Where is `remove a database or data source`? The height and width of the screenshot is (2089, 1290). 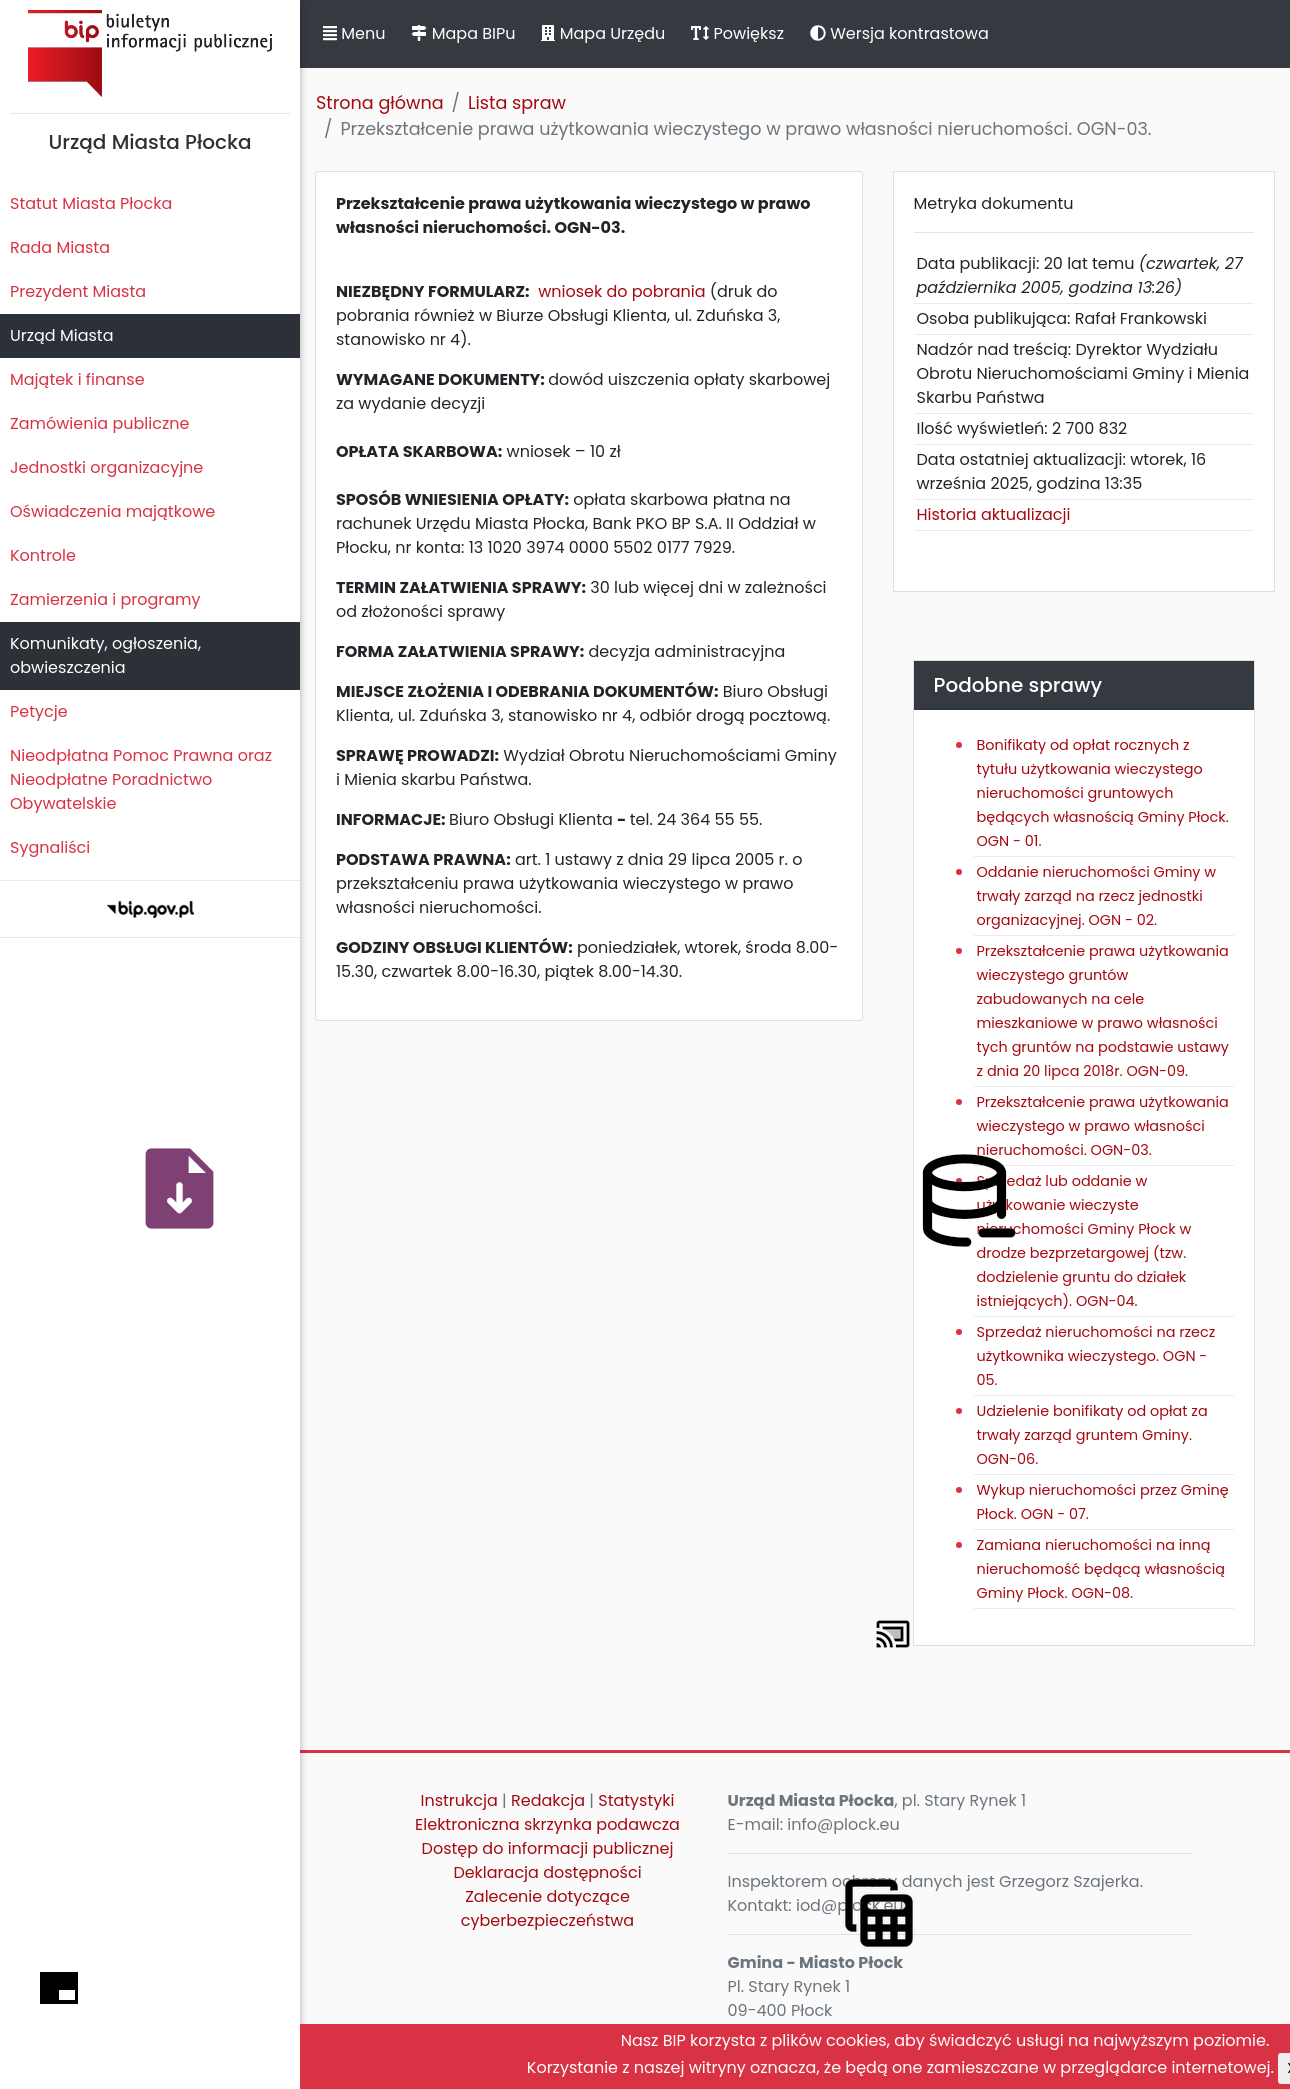 remove a database or data source is located at coordinates (964, 1200).